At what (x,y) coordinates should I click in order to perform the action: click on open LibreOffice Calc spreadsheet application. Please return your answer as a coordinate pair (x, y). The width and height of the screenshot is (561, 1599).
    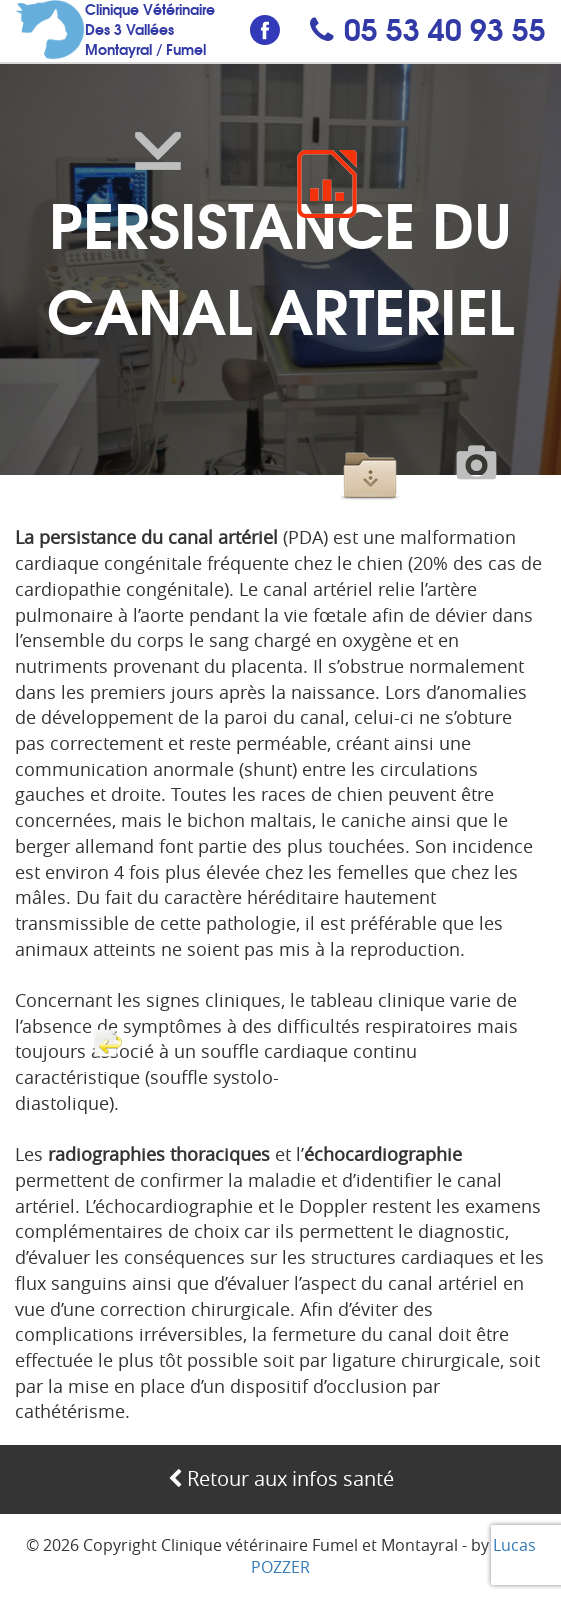
    Looking at the image, I should click on (327, 184).